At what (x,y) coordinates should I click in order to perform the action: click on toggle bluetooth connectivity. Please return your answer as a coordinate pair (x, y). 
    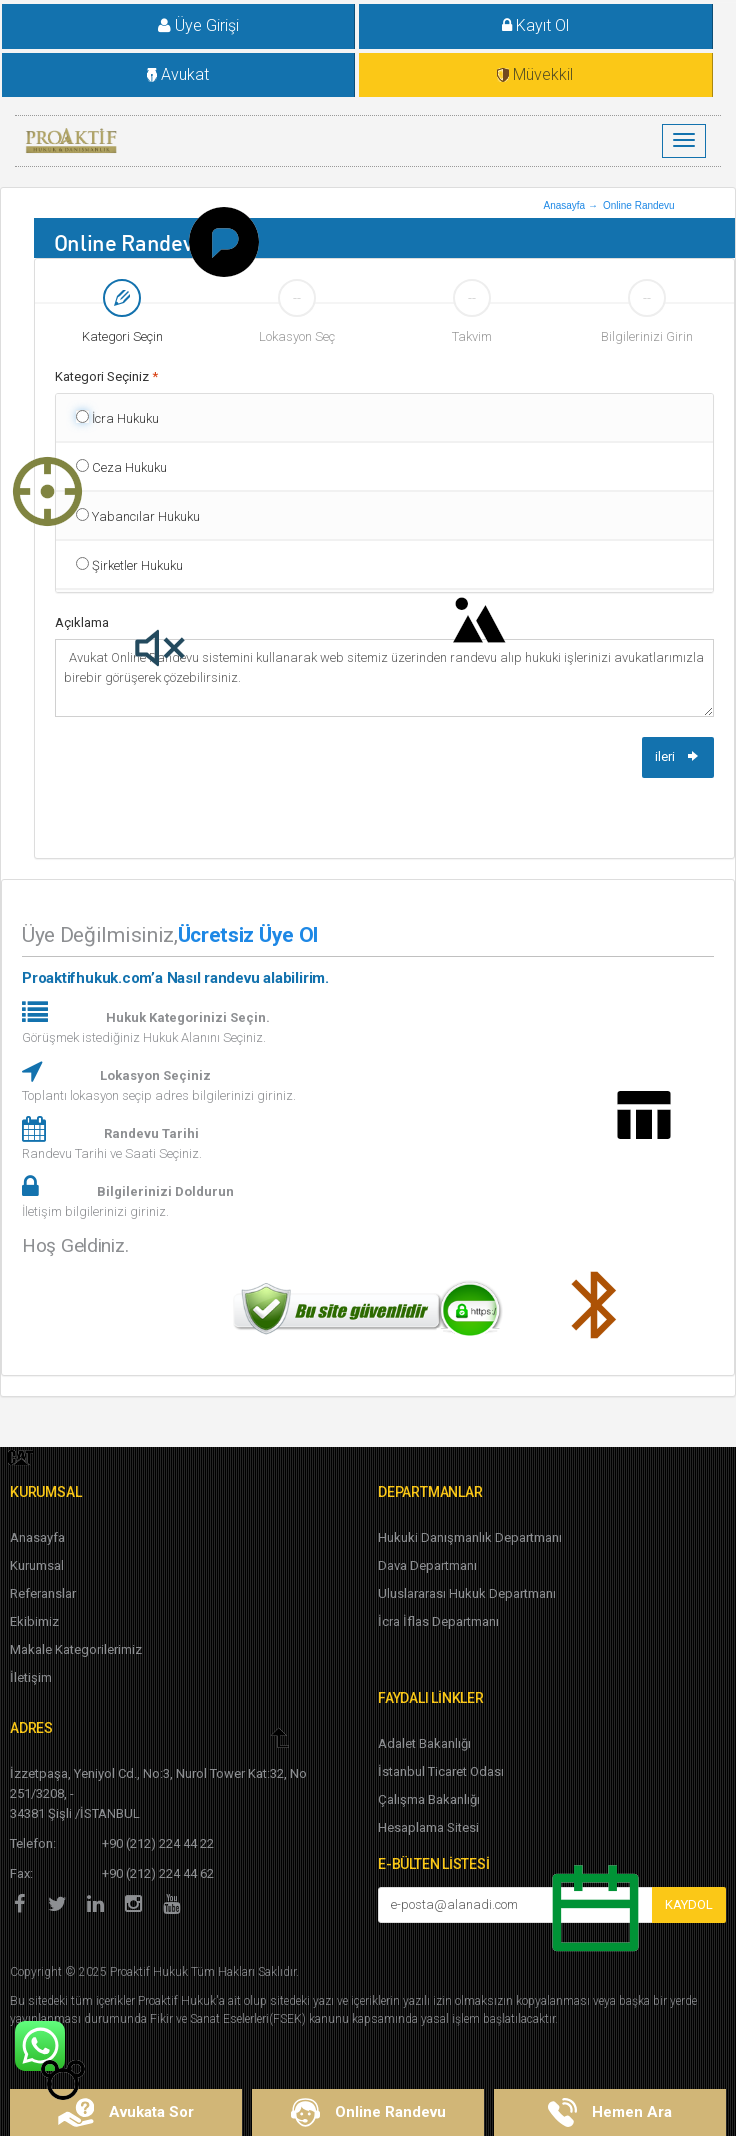
    Looking at the image, I should click on (594, 1305).